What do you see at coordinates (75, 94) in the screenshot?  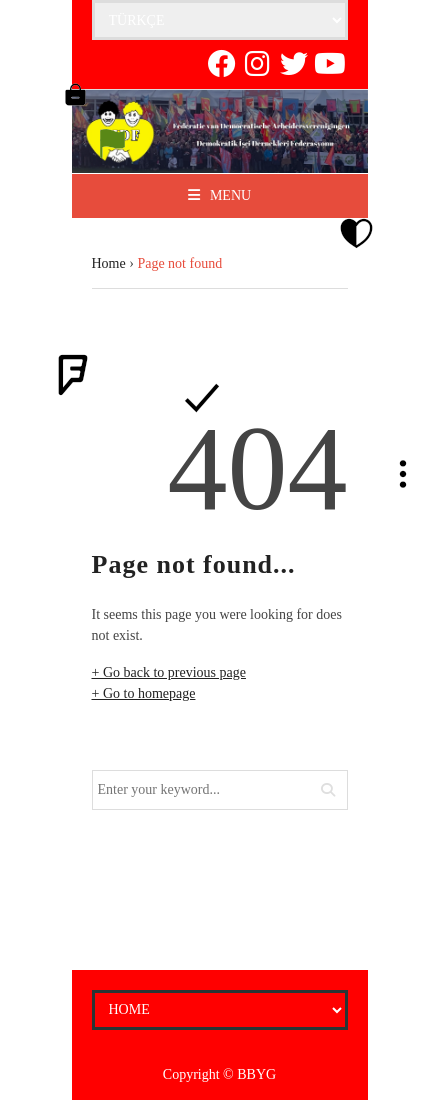 I see `remove item from shopping bag` at bounding box center [75, 94].